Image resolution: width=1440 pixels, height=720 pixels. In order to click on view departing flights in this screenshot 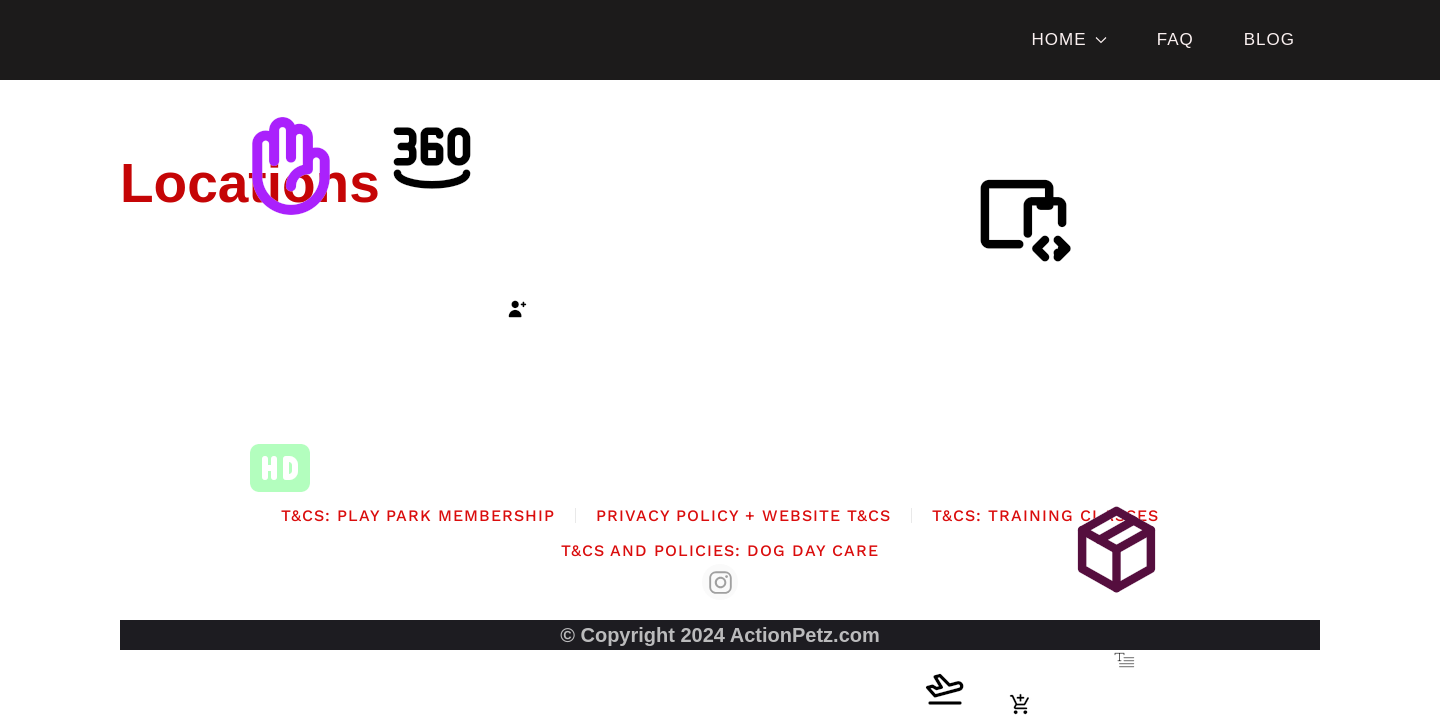, I will do `click(945, 688)`.